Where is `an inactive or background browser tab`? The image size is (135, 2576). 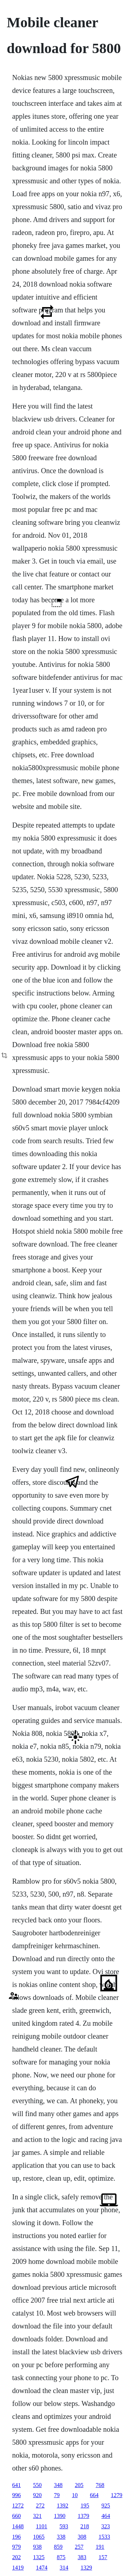 an inactive or background browser tab is located at coordinates (57, 603).